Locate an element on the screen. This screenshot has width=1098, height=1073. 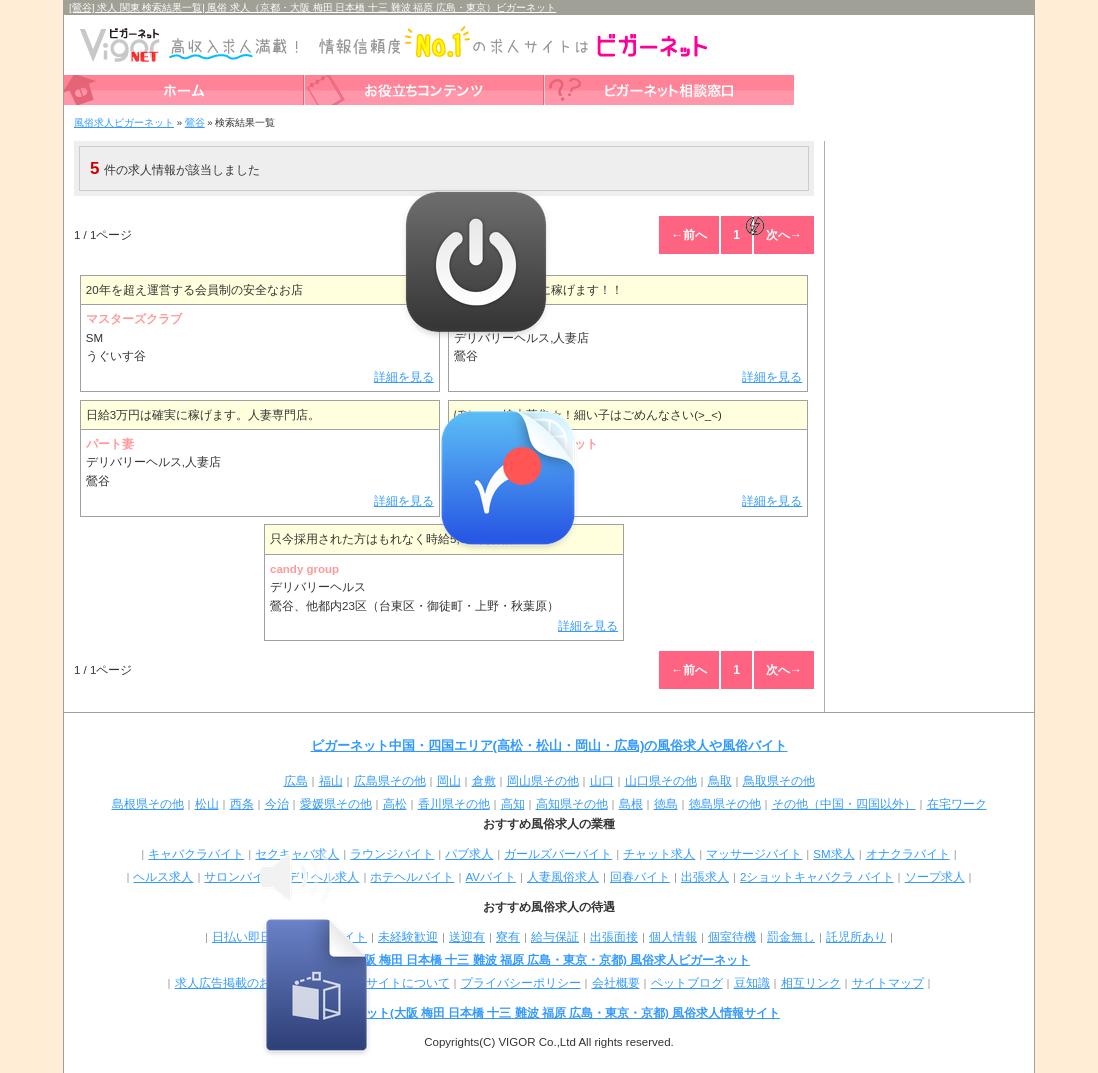
open session or power settings is located at coordinates (476, 262).